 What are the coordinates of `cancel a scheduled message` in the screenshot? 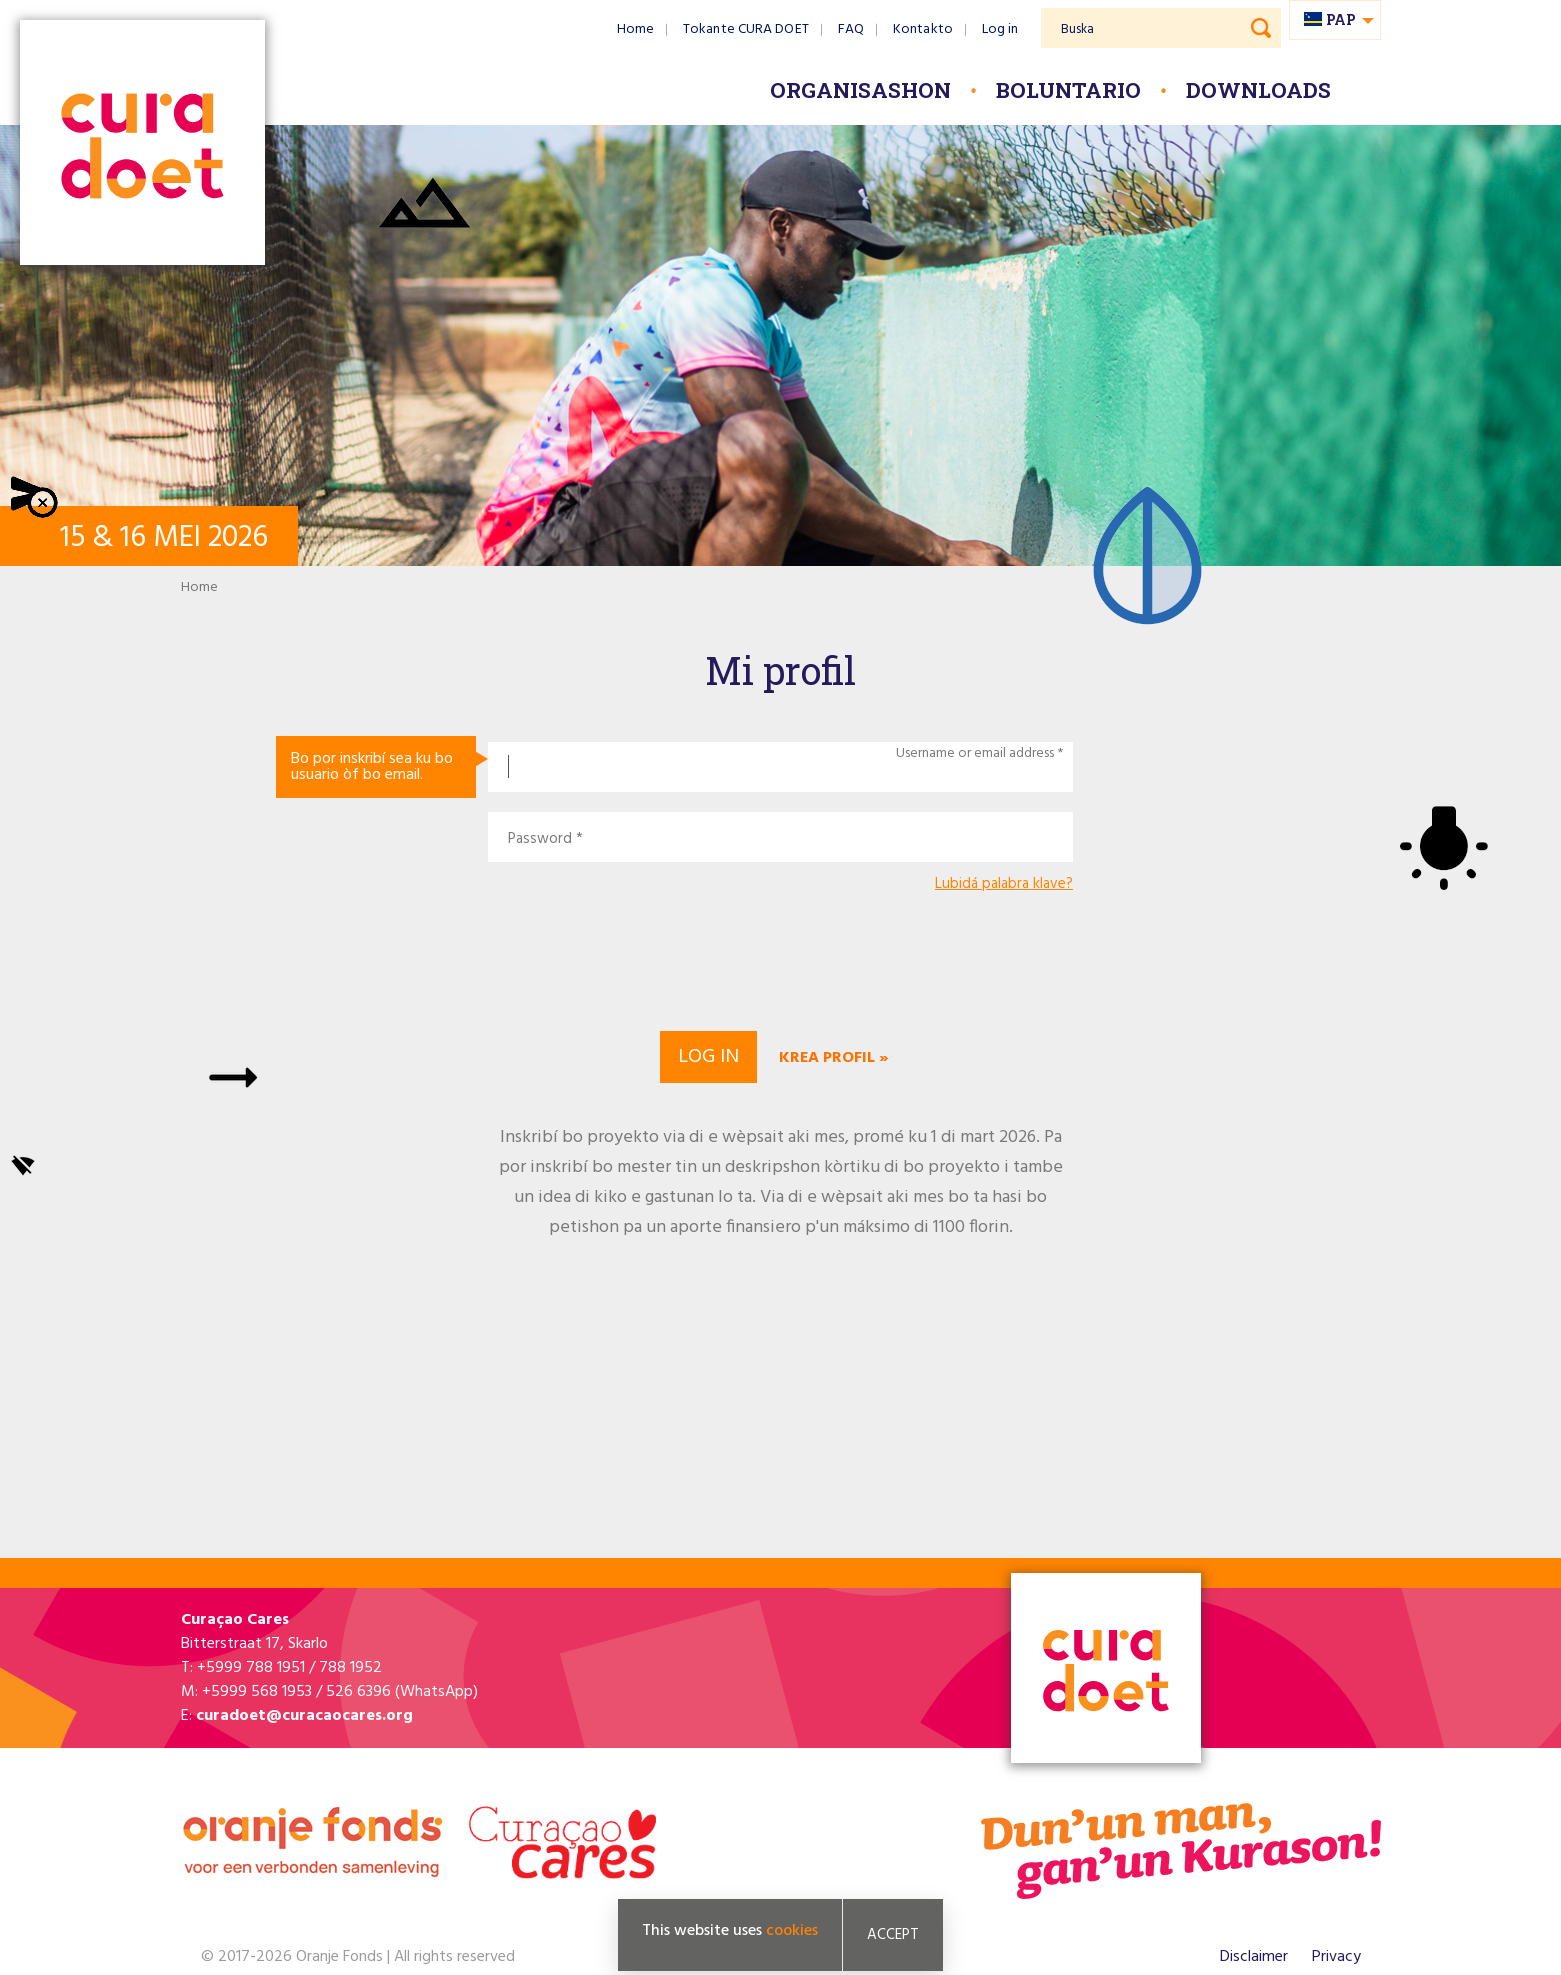 It's located at (33, 493).